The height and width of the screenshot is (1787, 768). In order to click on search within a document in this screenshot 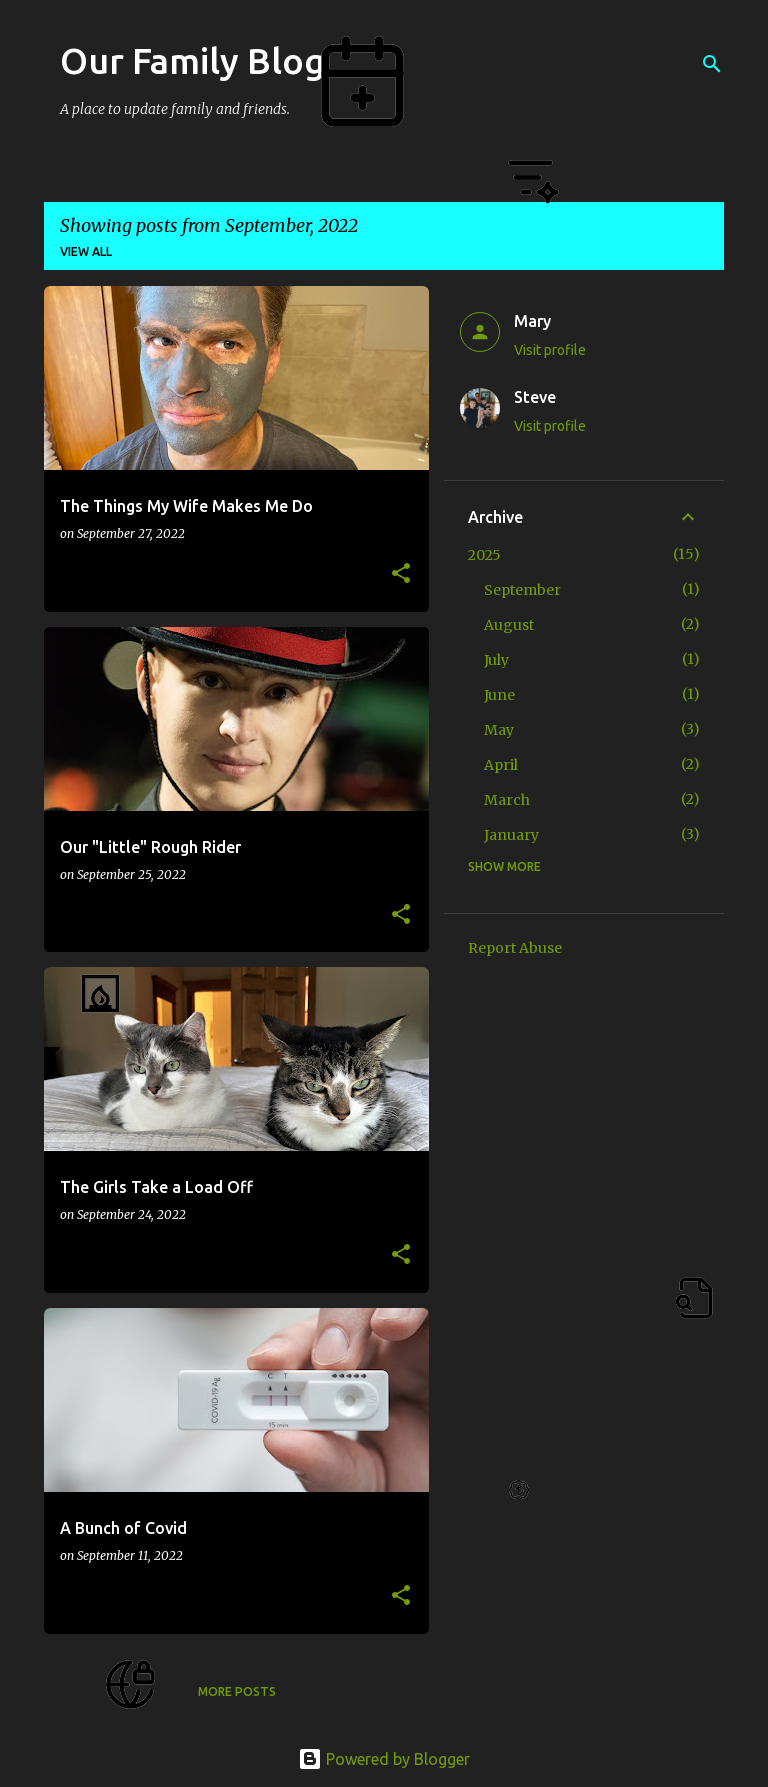, I will do `click(696, 1298)`.